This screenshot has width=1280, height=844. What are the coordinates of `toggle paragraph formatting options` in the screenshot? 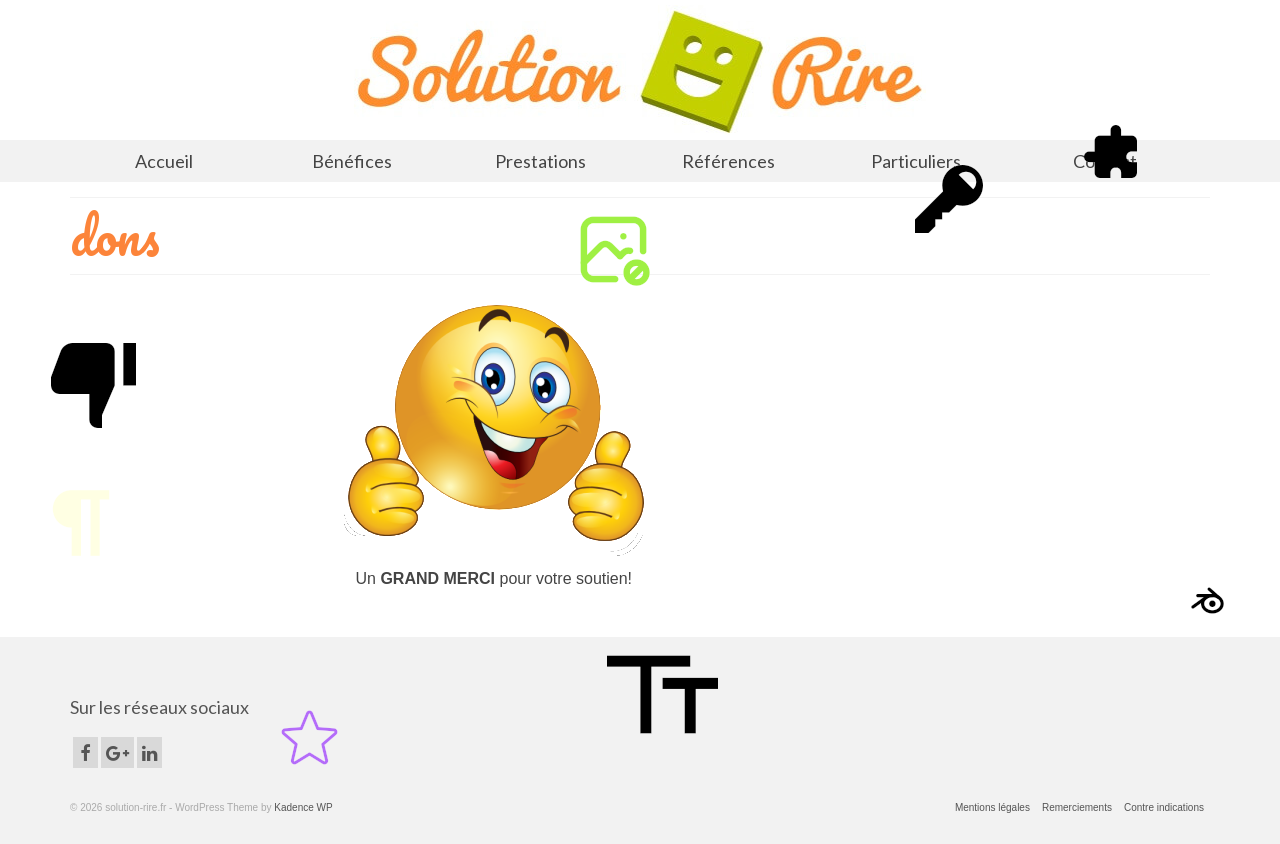 It's located at (81, 523).